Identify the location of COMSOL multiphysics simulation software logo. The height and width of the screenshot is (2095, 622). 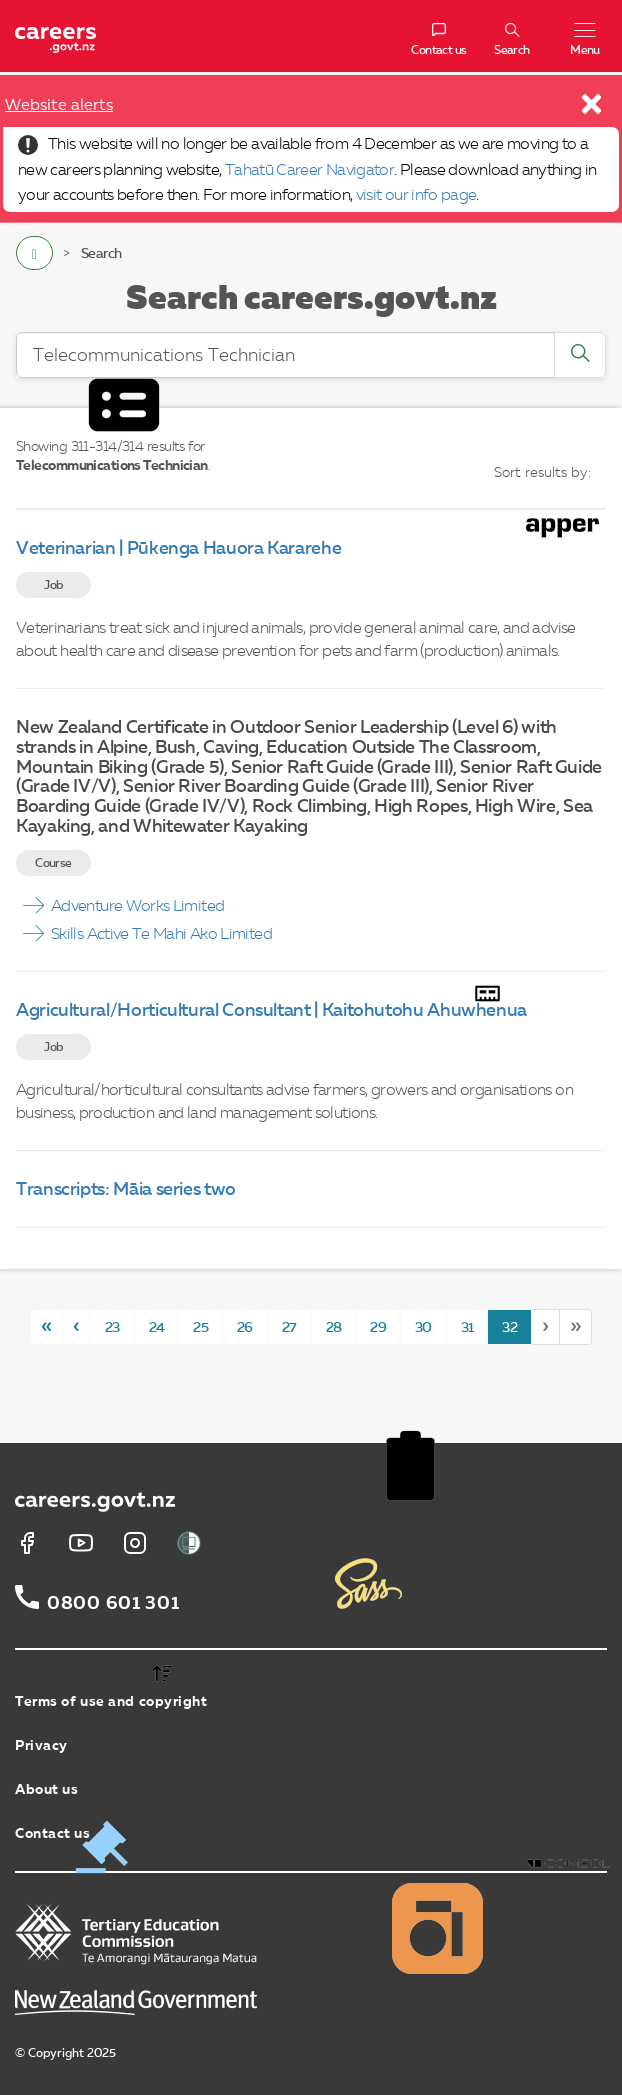
(568, 1863).